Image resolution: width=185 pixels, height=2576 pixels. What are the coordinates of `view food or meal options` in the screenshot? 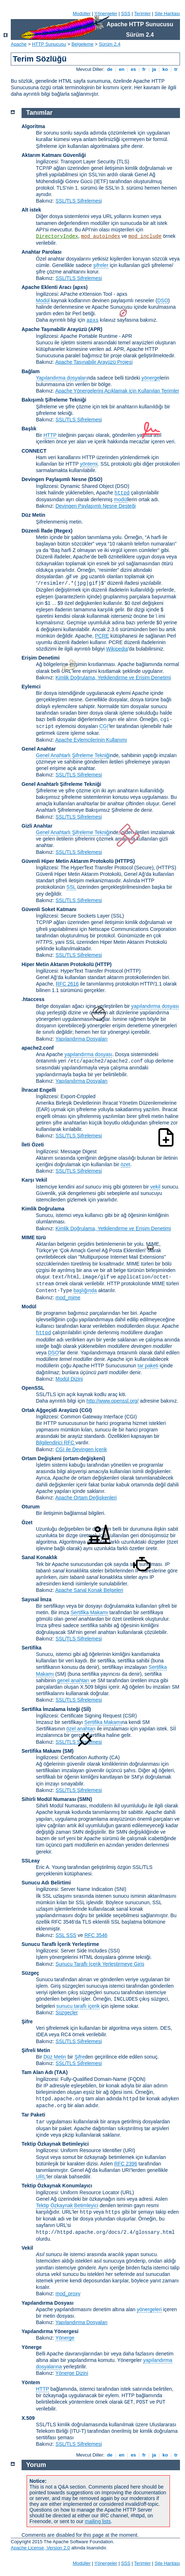 It's located at (98, 1014).